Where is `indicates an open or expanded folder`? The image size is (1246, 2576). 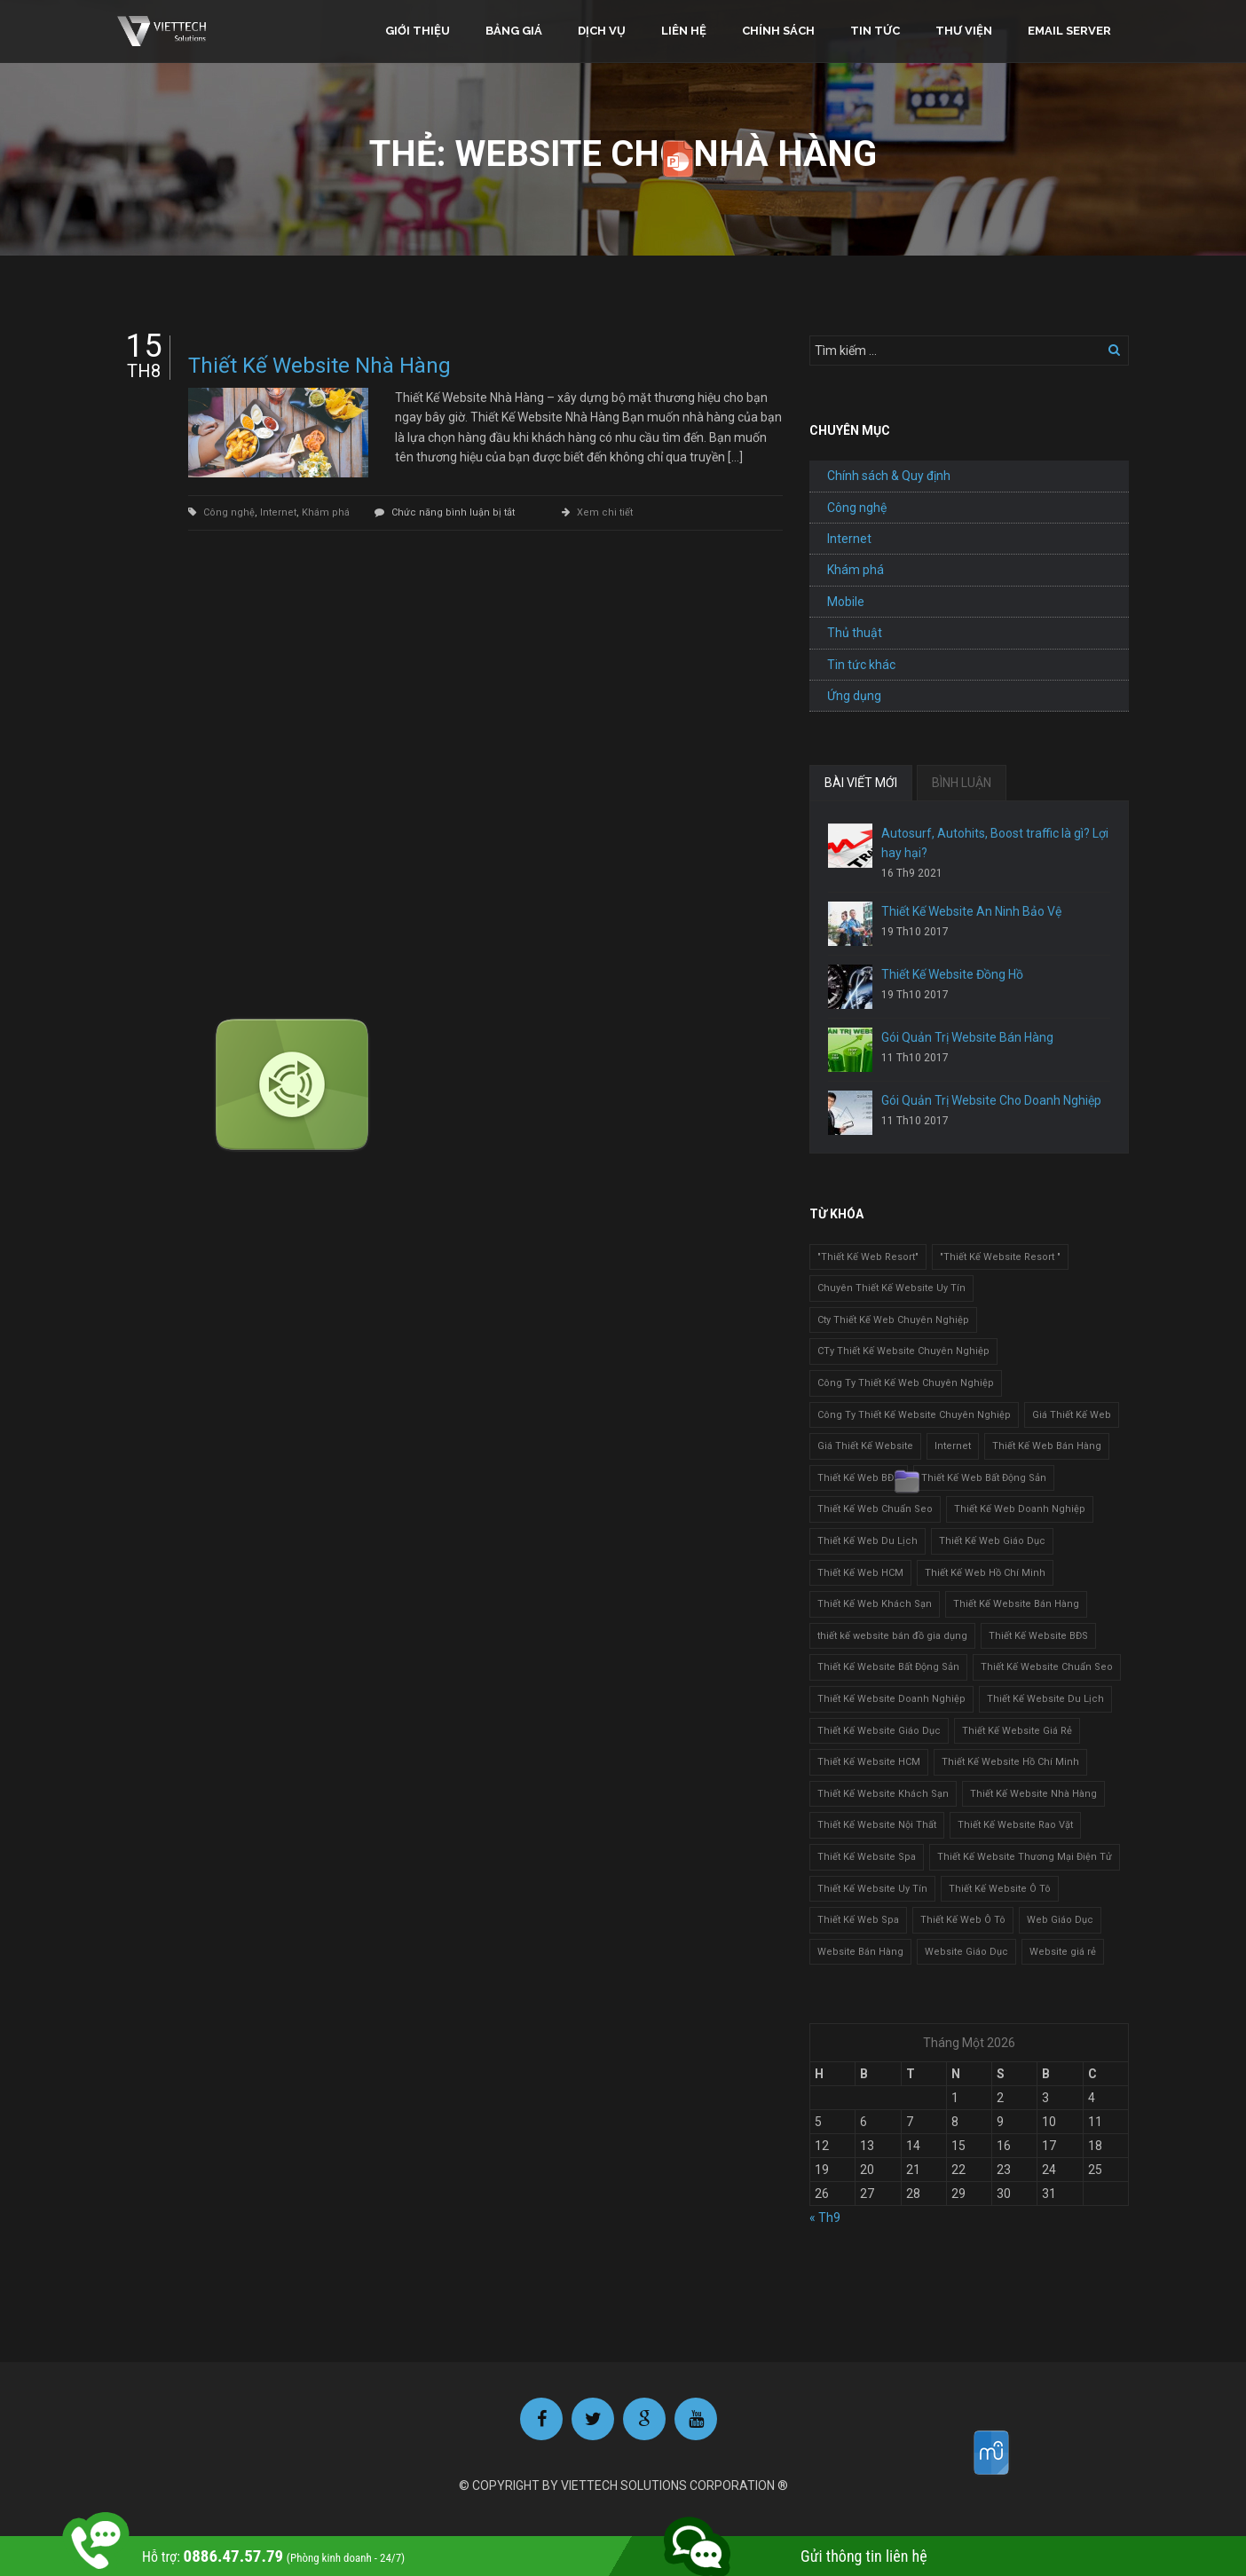
indicates an open or expanded folder is located at coordinates (907, 1481).